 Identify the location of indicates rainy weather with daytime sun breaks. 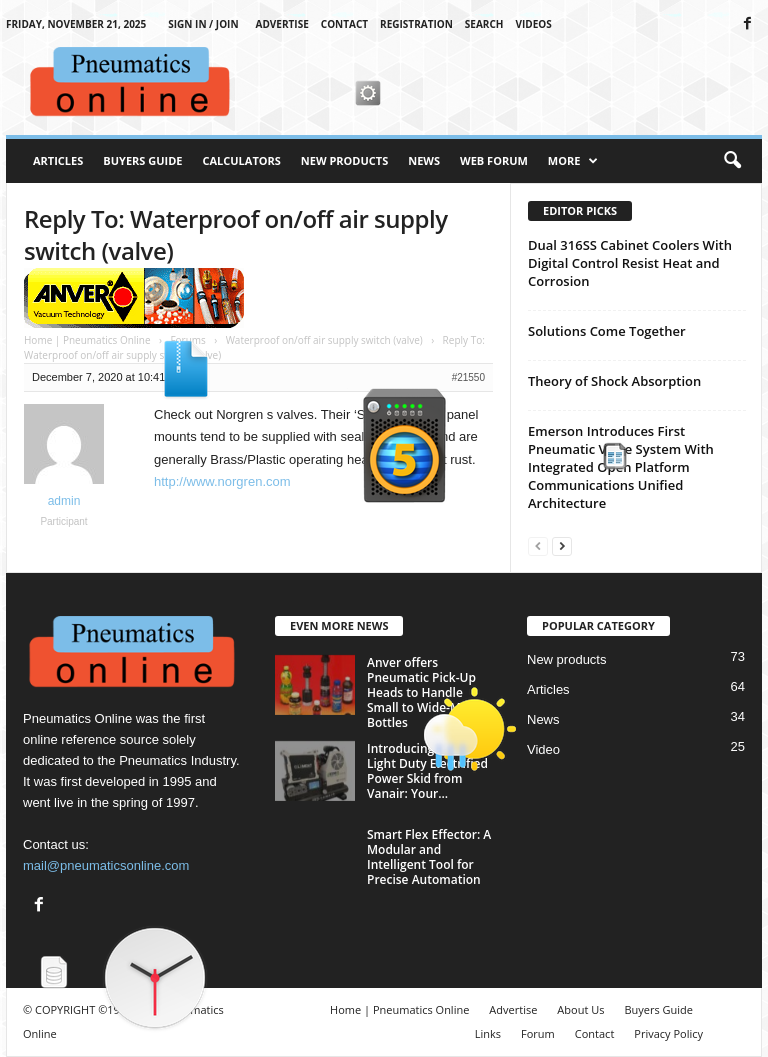
(470, 729).